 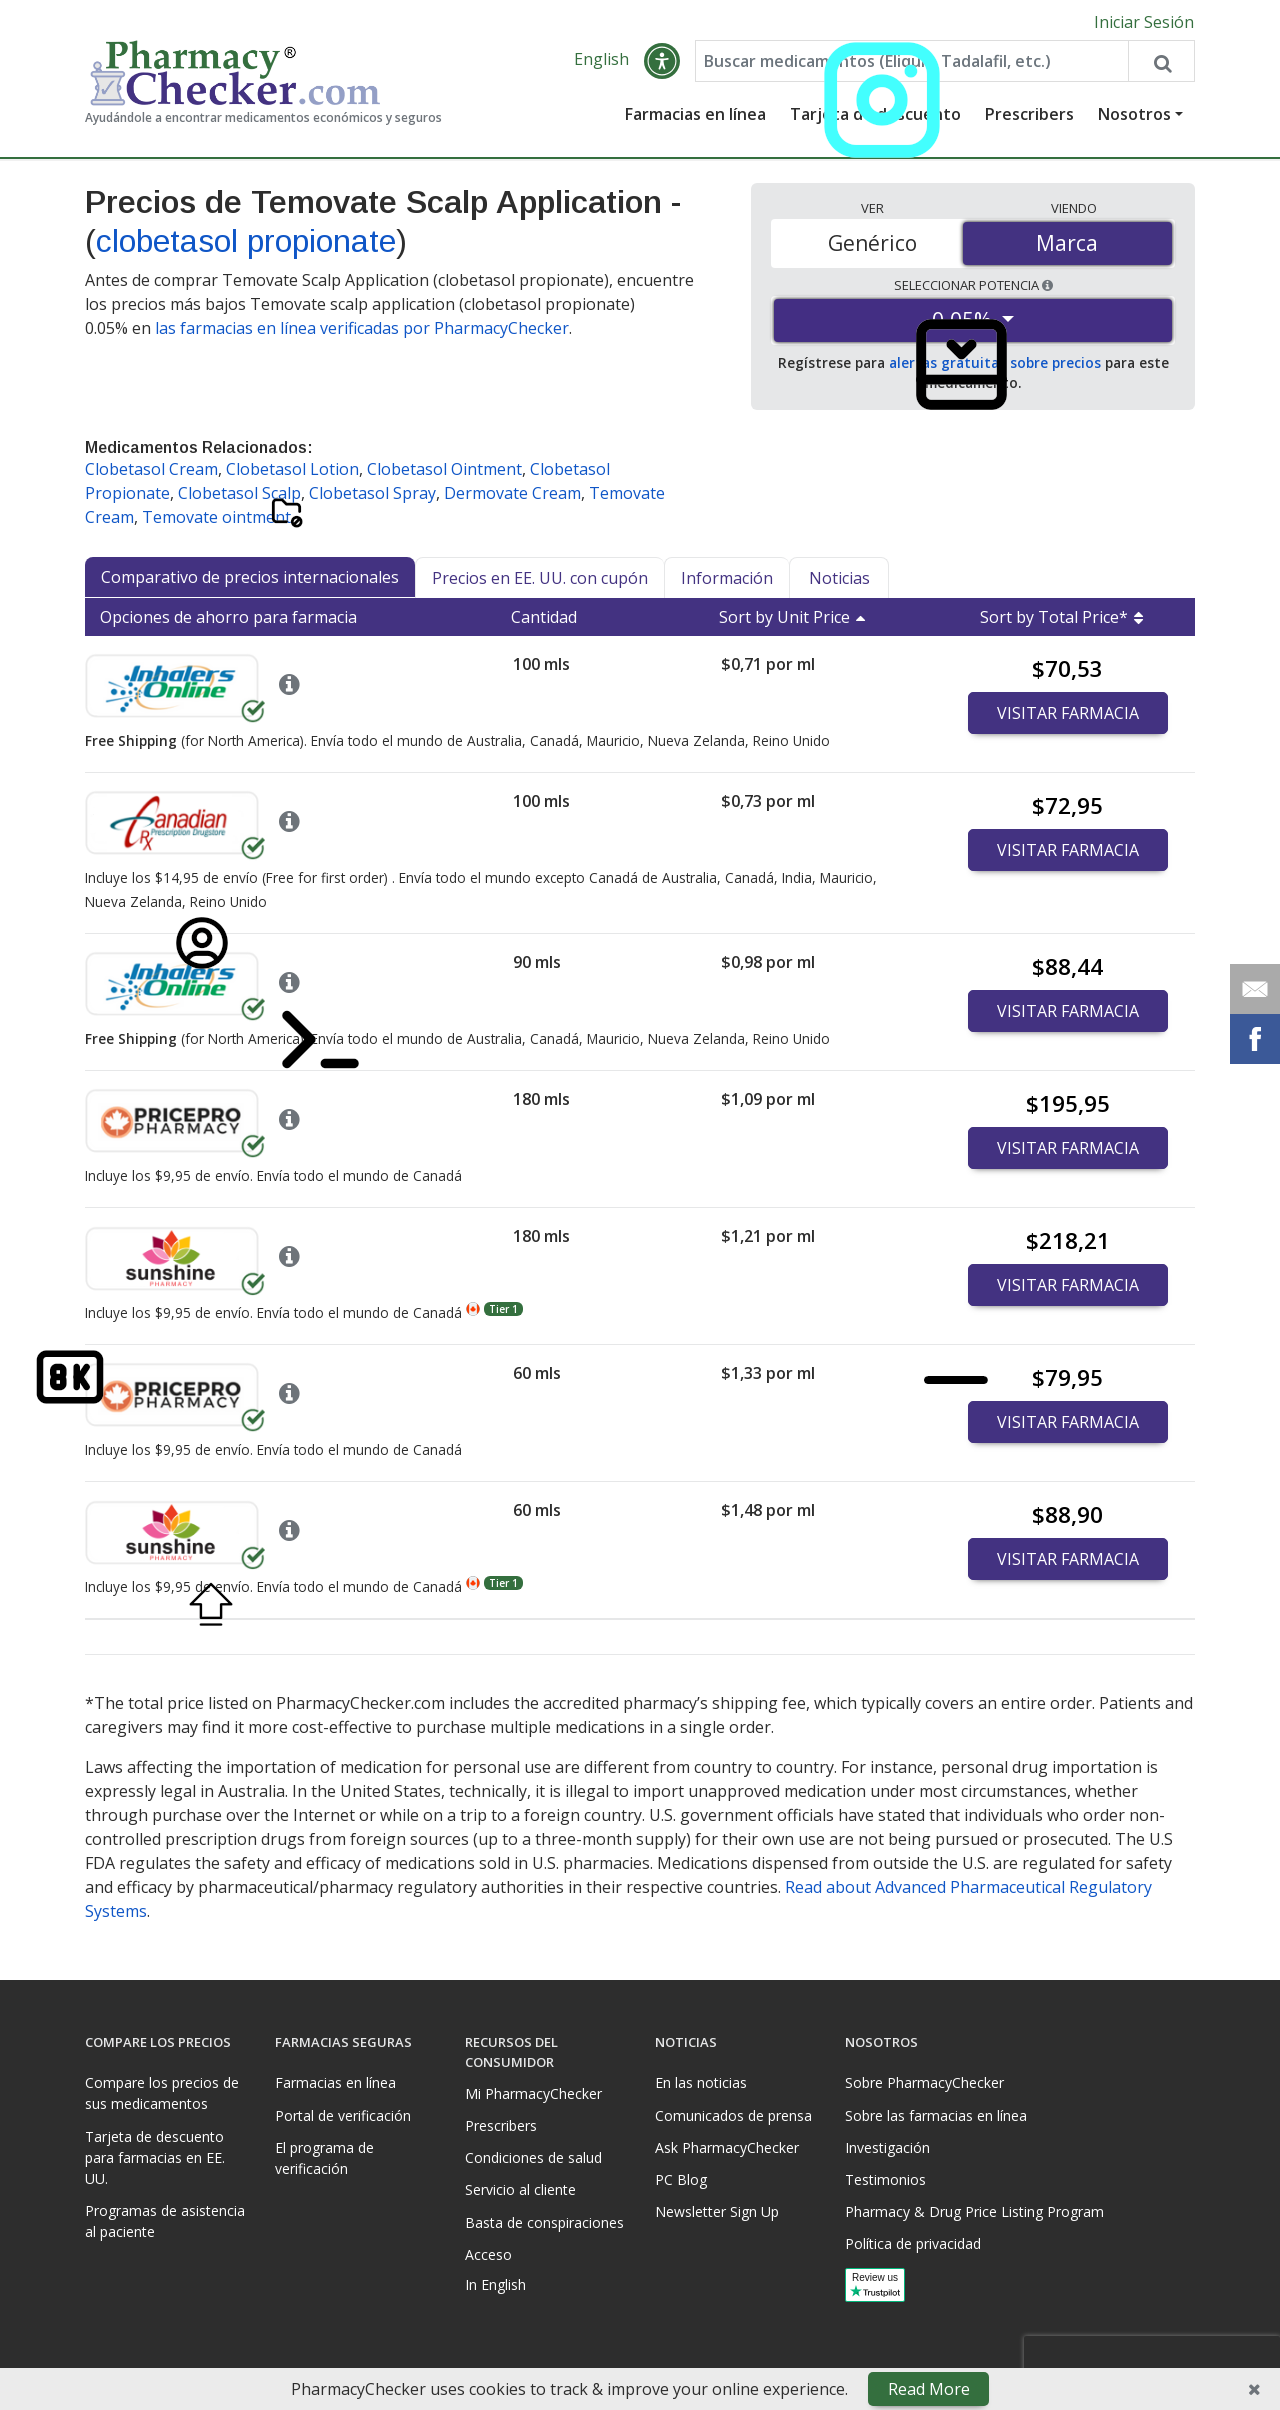 What do you see at coordinates (286, 511) in the screenshot?
I see `cancel folder upload or creation` at bounding box center [286, 511].